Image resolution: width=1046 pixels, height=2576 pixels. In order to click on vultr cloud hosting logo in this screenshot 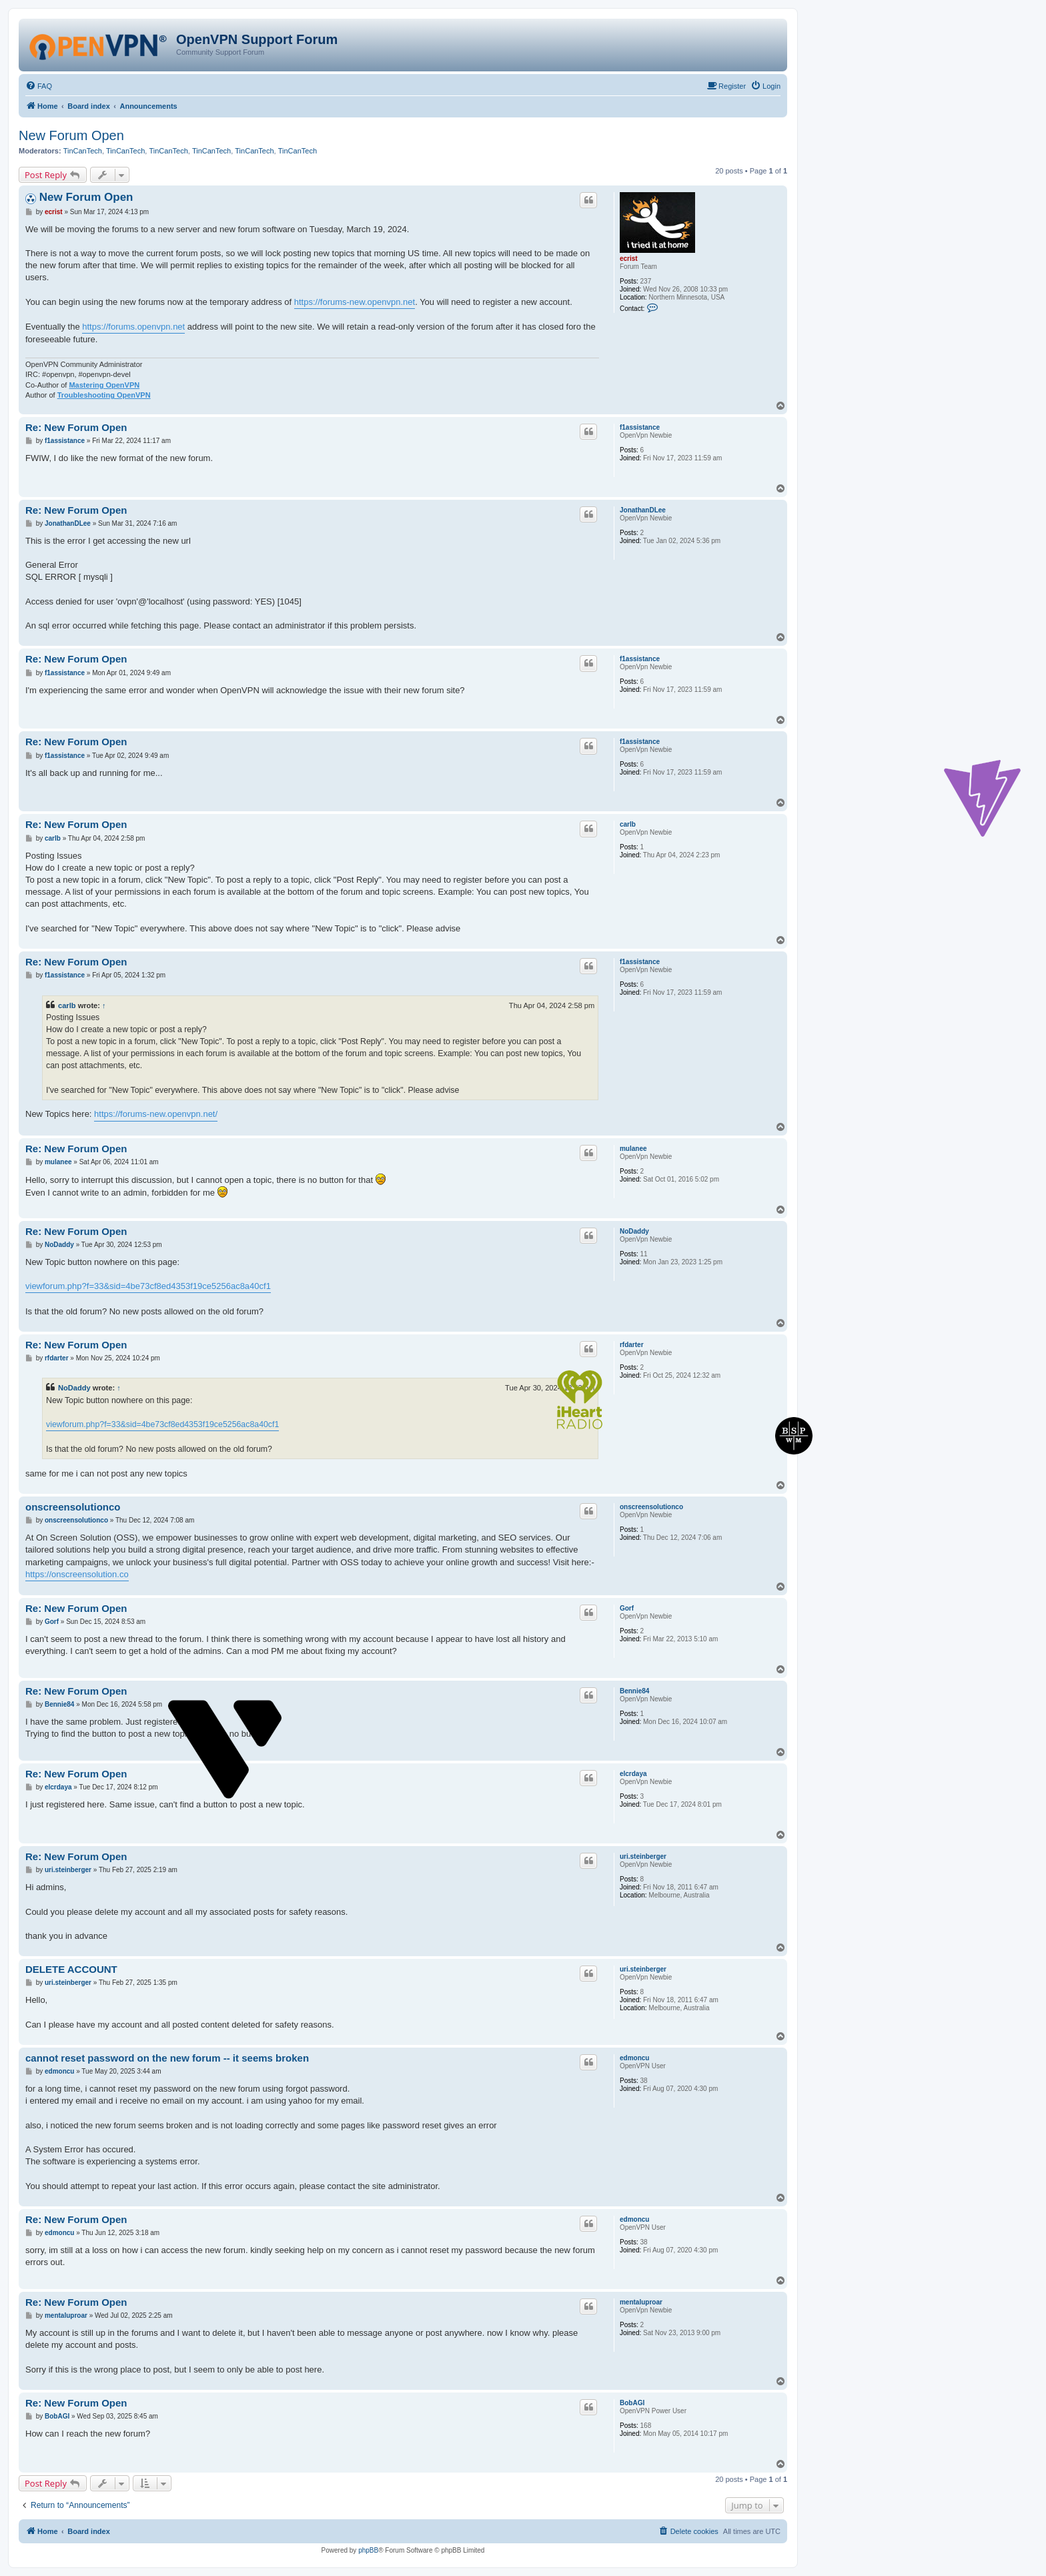, I will do `click(225, 1749)`.